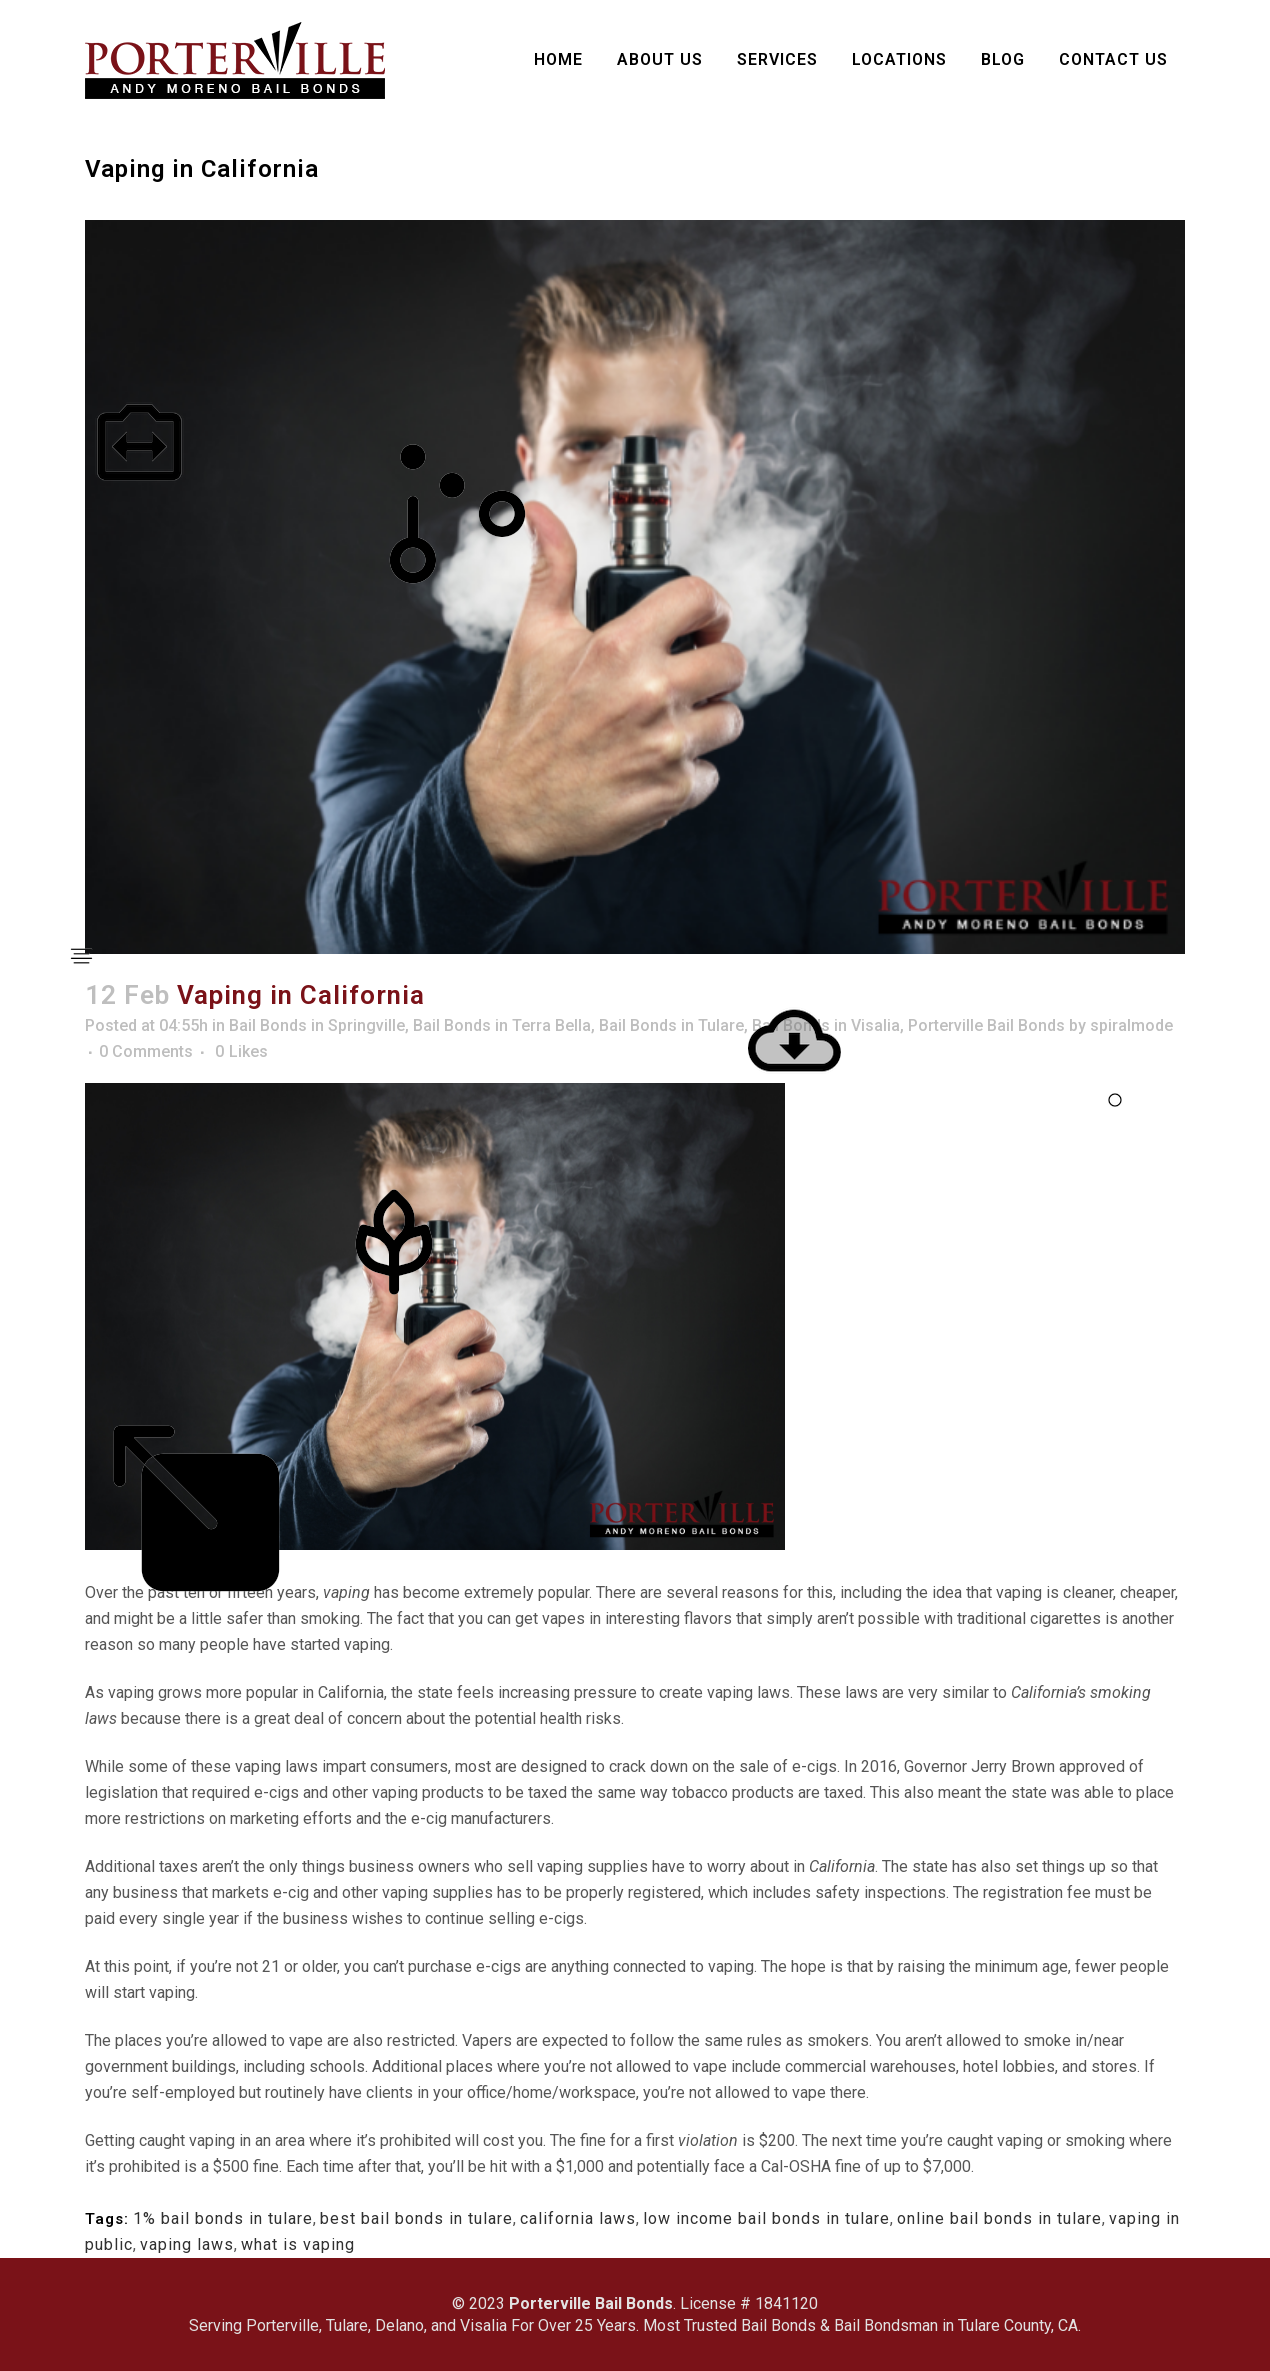 Image resolution: width=1270 pixels, height=2371 pixels. What do you see at coordinates (196, 1508) in the screenshot?
I see `open link in new window` at bounding box center [196, 1508].